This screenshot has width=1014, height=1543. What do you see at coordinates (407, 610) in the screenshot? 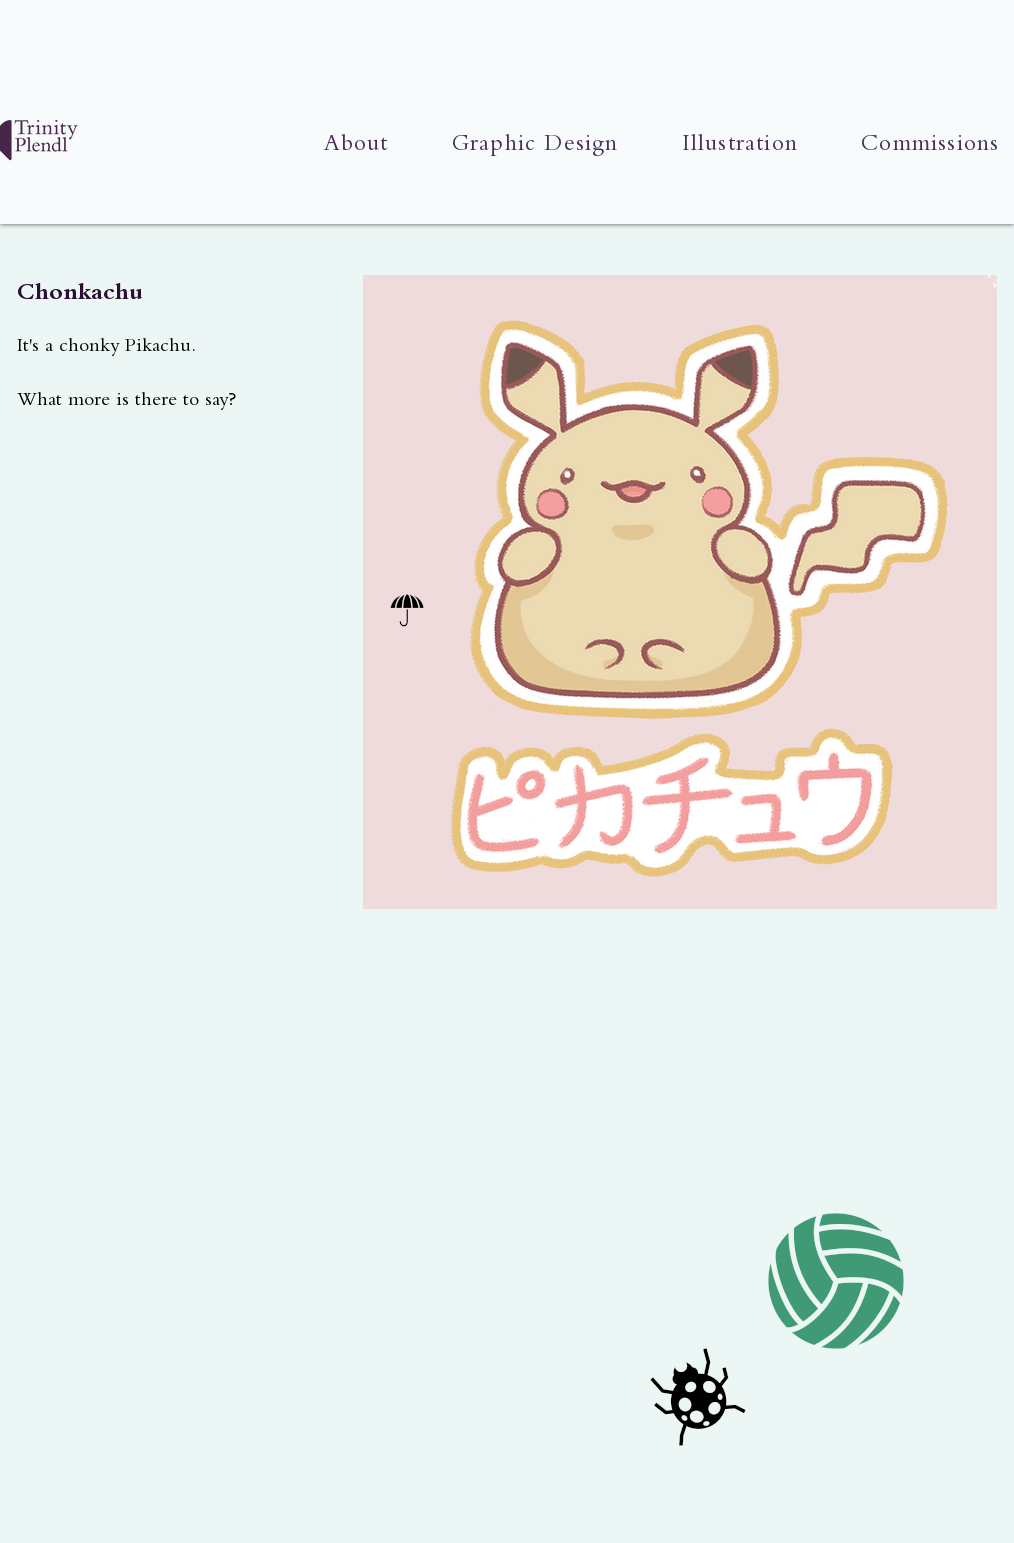
I see `view weather forecast or rain conditions` at bounding box center [407, 610].